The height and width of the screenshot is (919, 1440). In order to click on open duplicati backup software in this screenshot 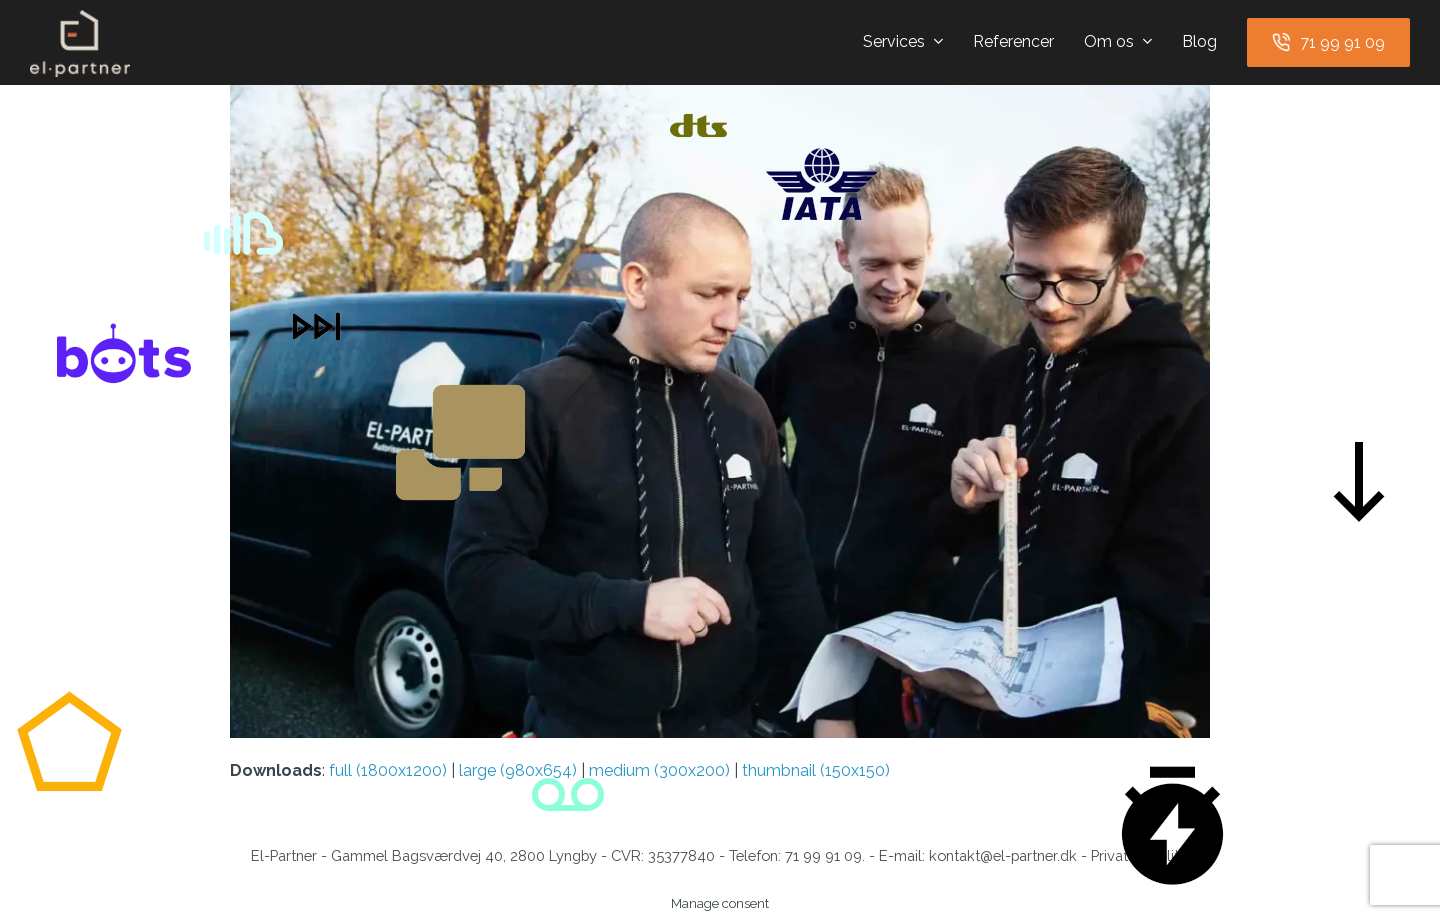, I will do `click(460, 442)`.